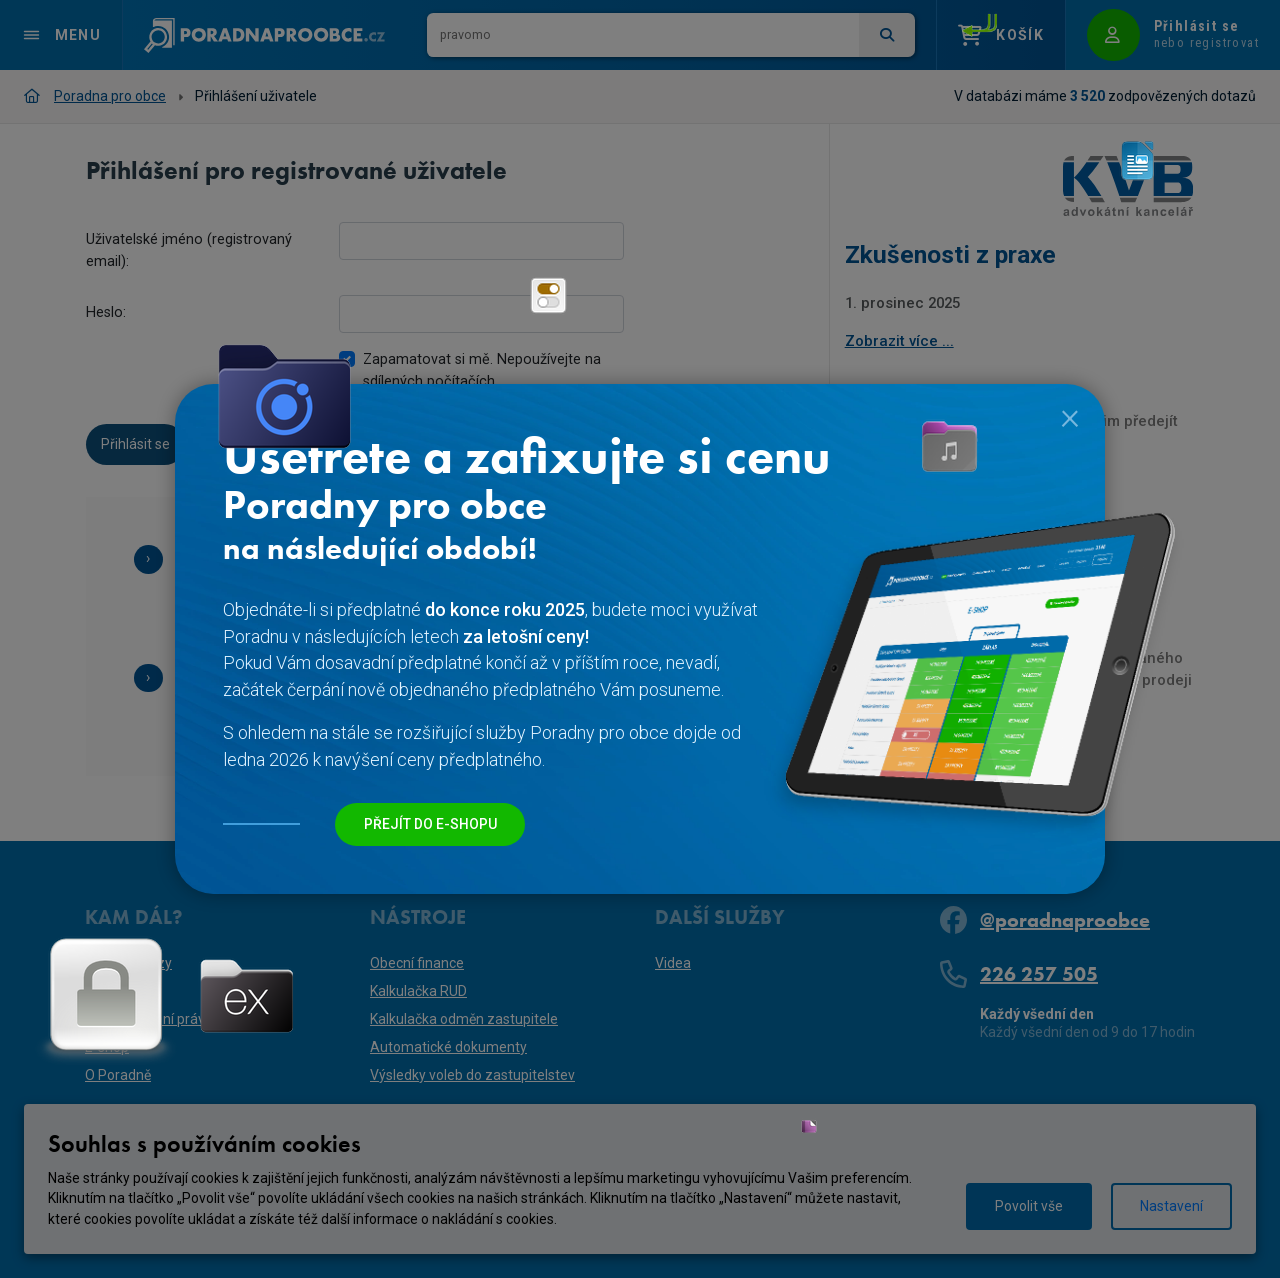 The image size is (1280, 1278). I want to click on folder containing express.js project files, so click(246, 998).